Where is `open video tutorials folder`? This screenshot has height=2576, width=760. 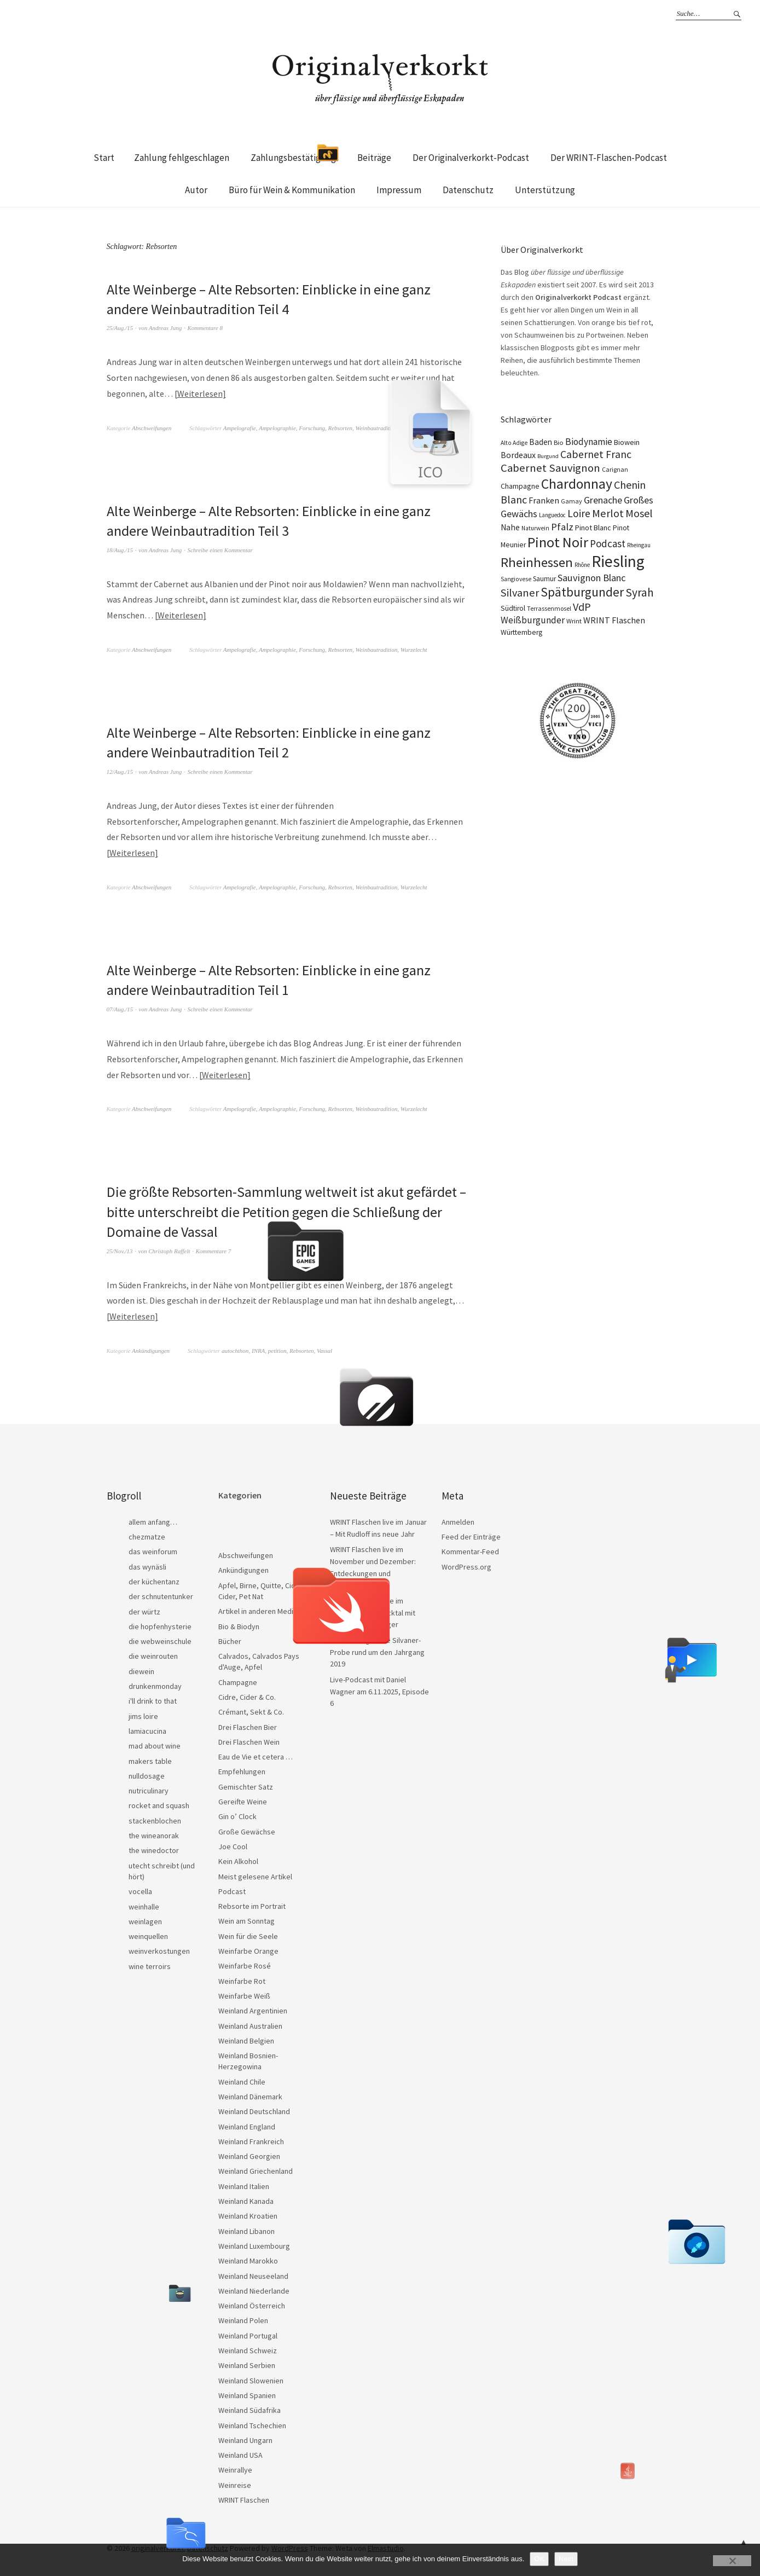
open video tutorials folder is located at coordinates (692, 1658).